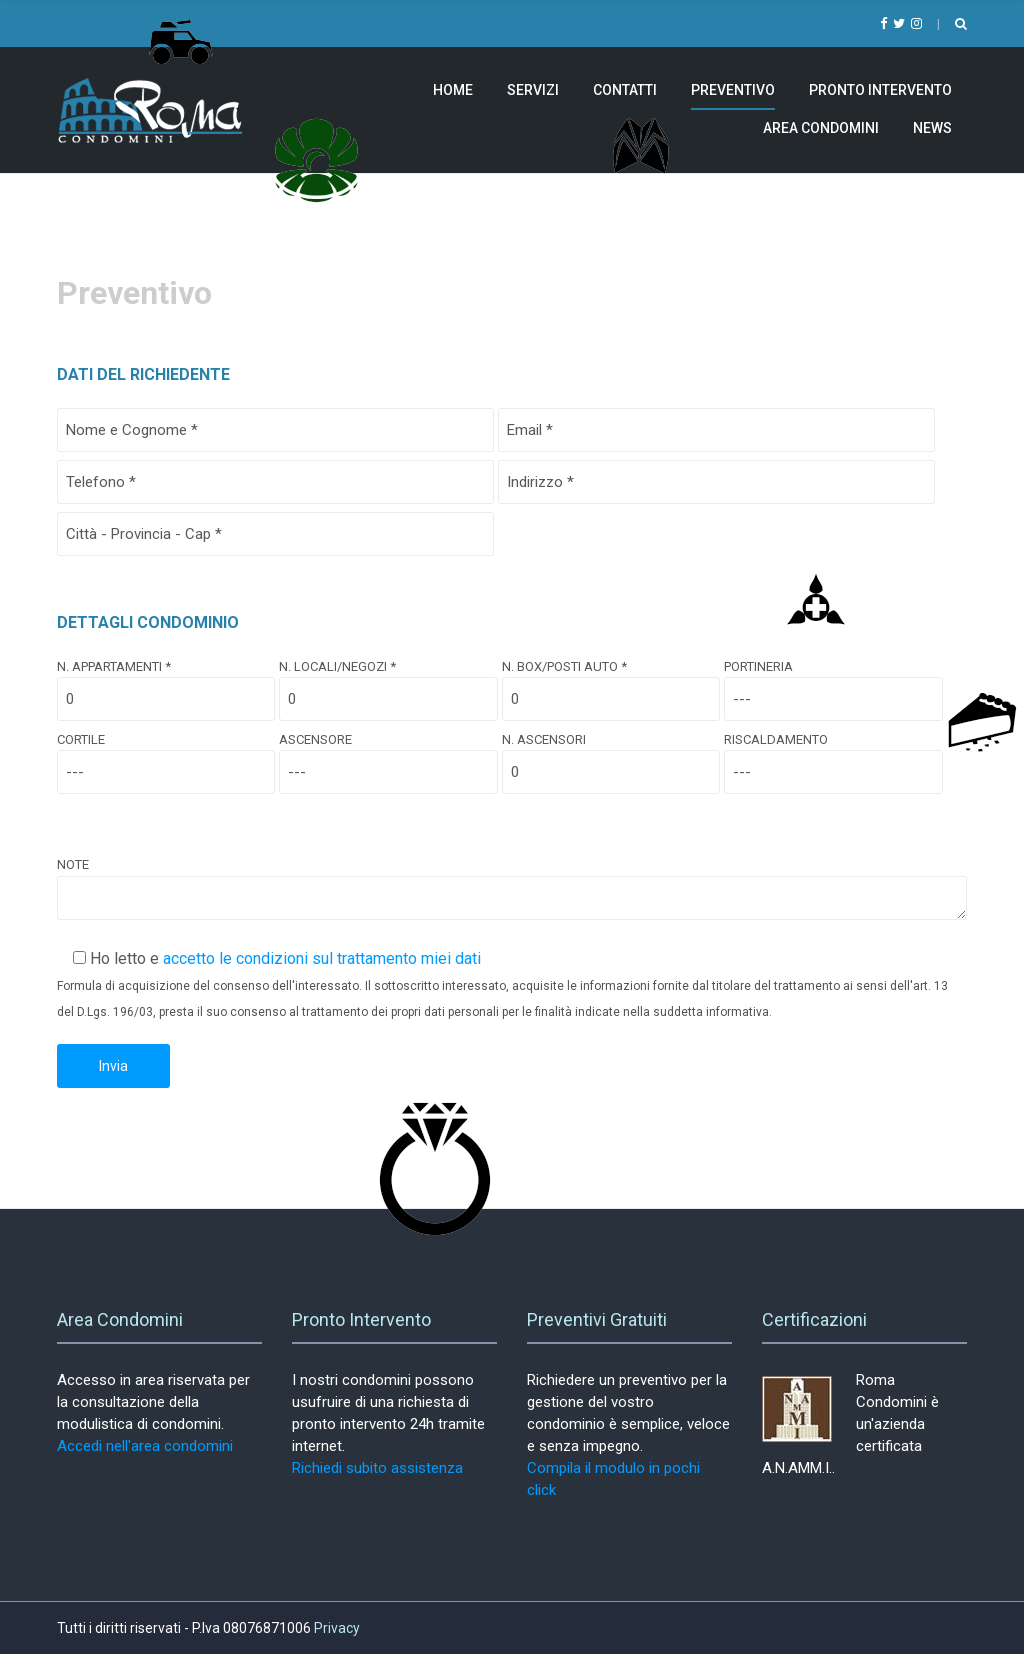  I want to click on indicates premium or luxury item status, so click(435, 1169).